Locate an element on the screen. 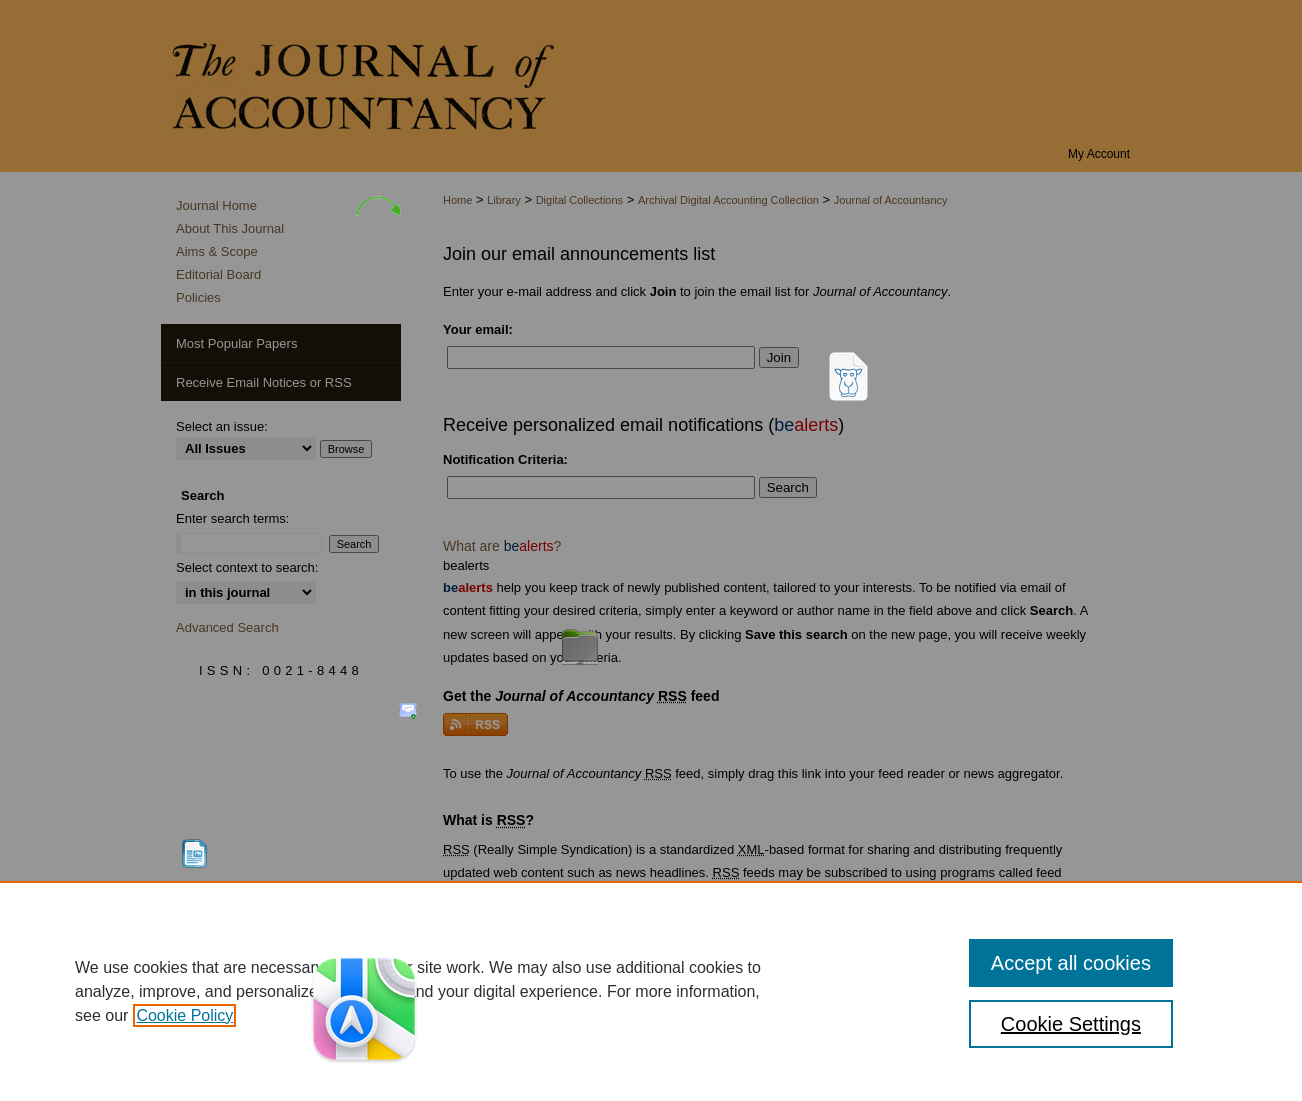 The width and height of the screenshot is (1302, 1101). access files stored on a remote server is located at coordinates (580, 647).